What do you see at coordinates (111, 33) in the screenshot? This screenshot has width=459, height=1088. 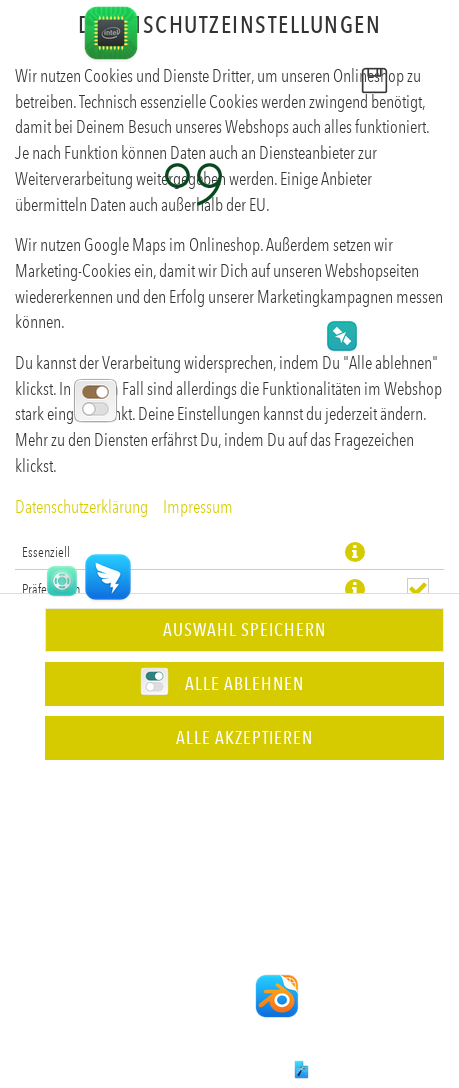 I see `open cpu frequency monitoring app` at bounding box center [111, 33].